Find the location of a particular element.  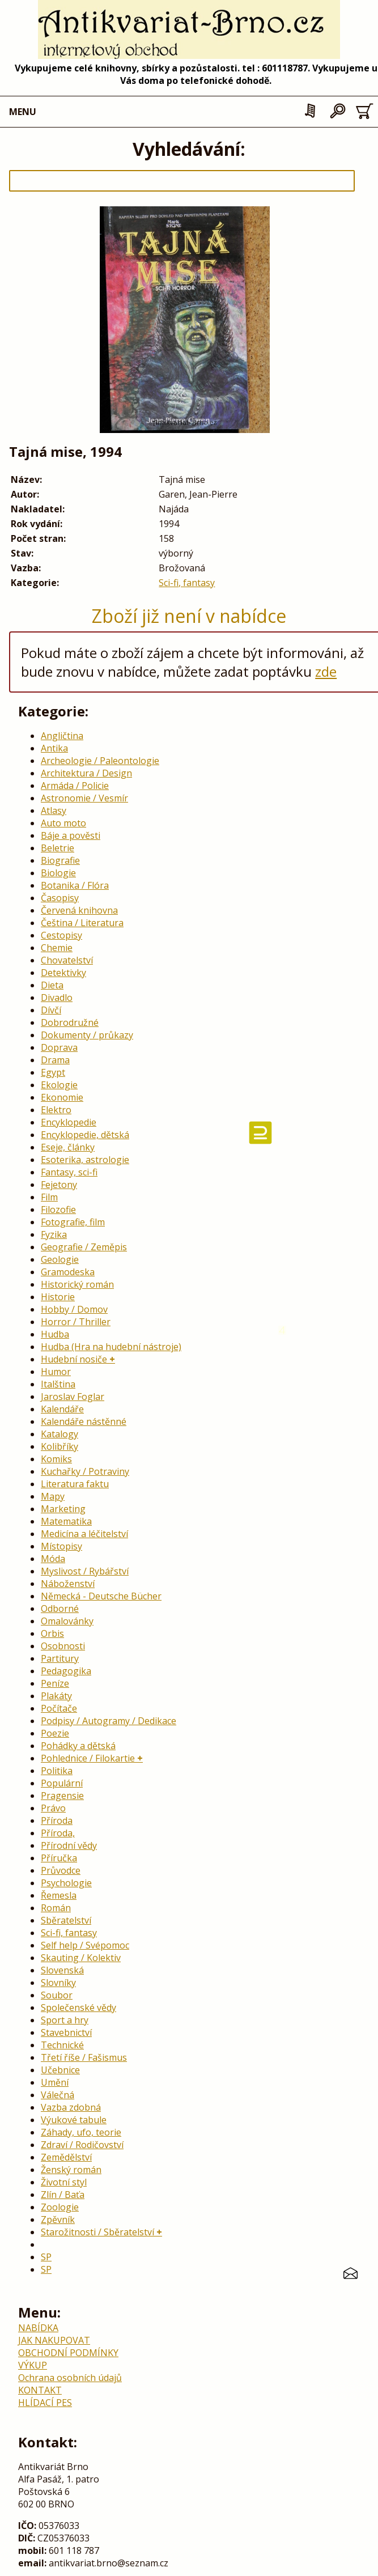

view read messages is located at coordinates (350, 2273).